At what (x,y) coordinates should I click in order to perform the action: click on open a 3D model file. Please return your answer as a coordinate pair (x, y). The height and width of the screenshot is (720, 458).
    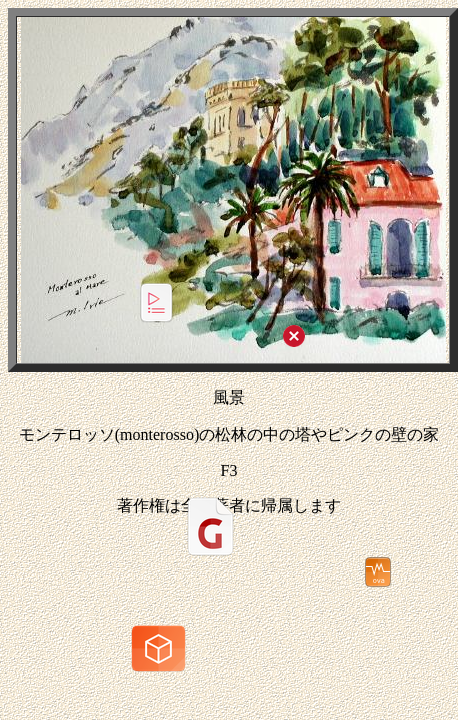
    Looking at the image, I should click on (158, 646).